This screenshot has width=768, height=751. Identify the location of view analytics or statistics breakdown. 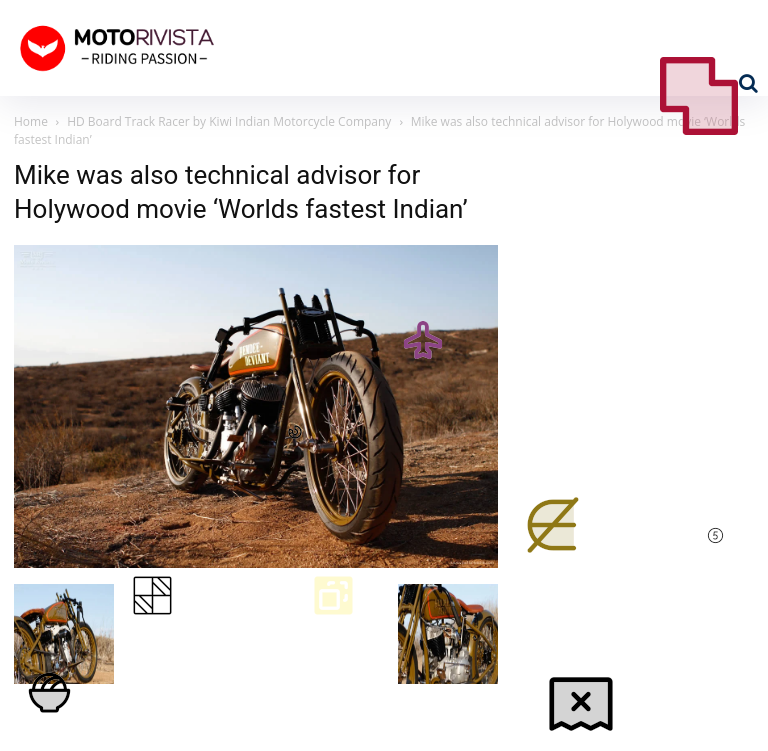
(295, 432).